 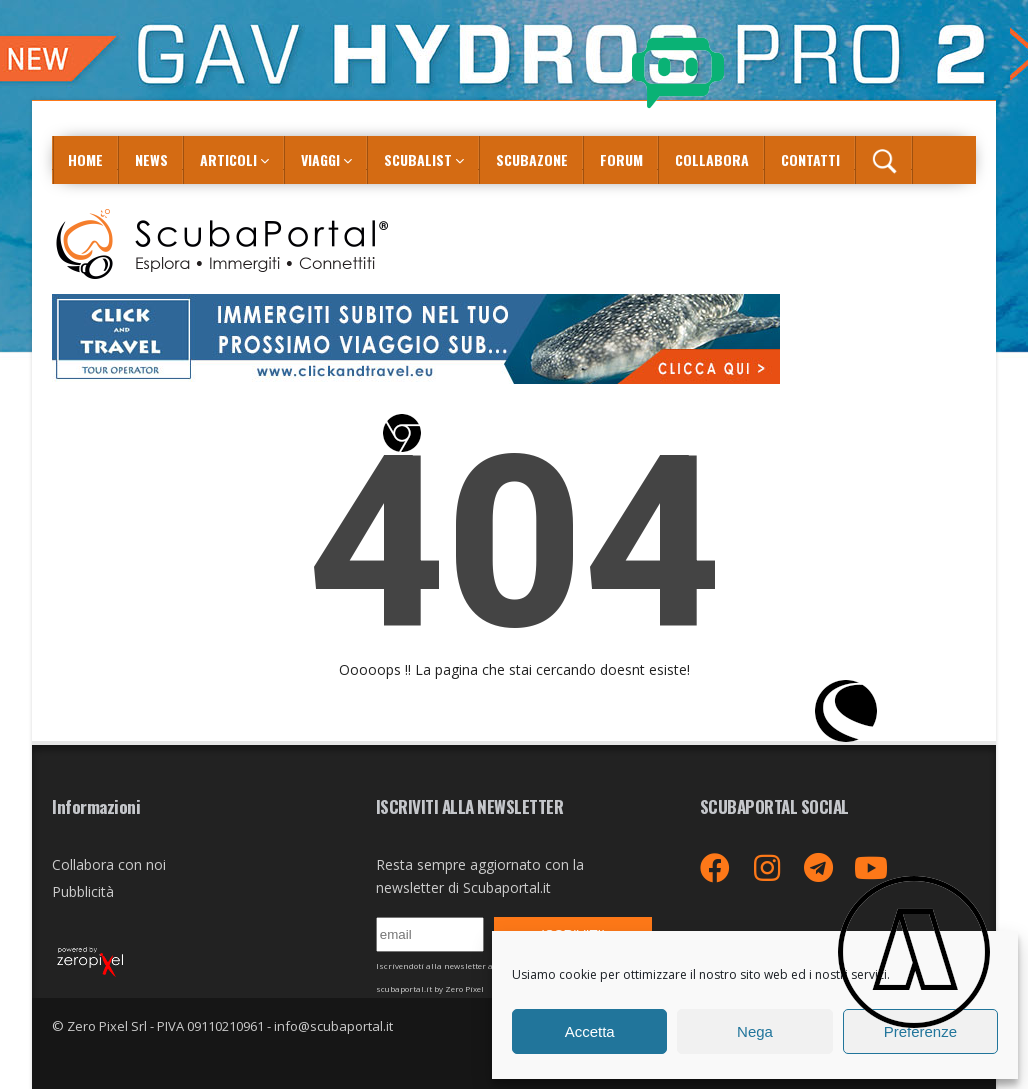 What do you see at coordinates (402, 433) in the screenshot?
I see `open Google Chrome browser` at bounding box center [402, 433].